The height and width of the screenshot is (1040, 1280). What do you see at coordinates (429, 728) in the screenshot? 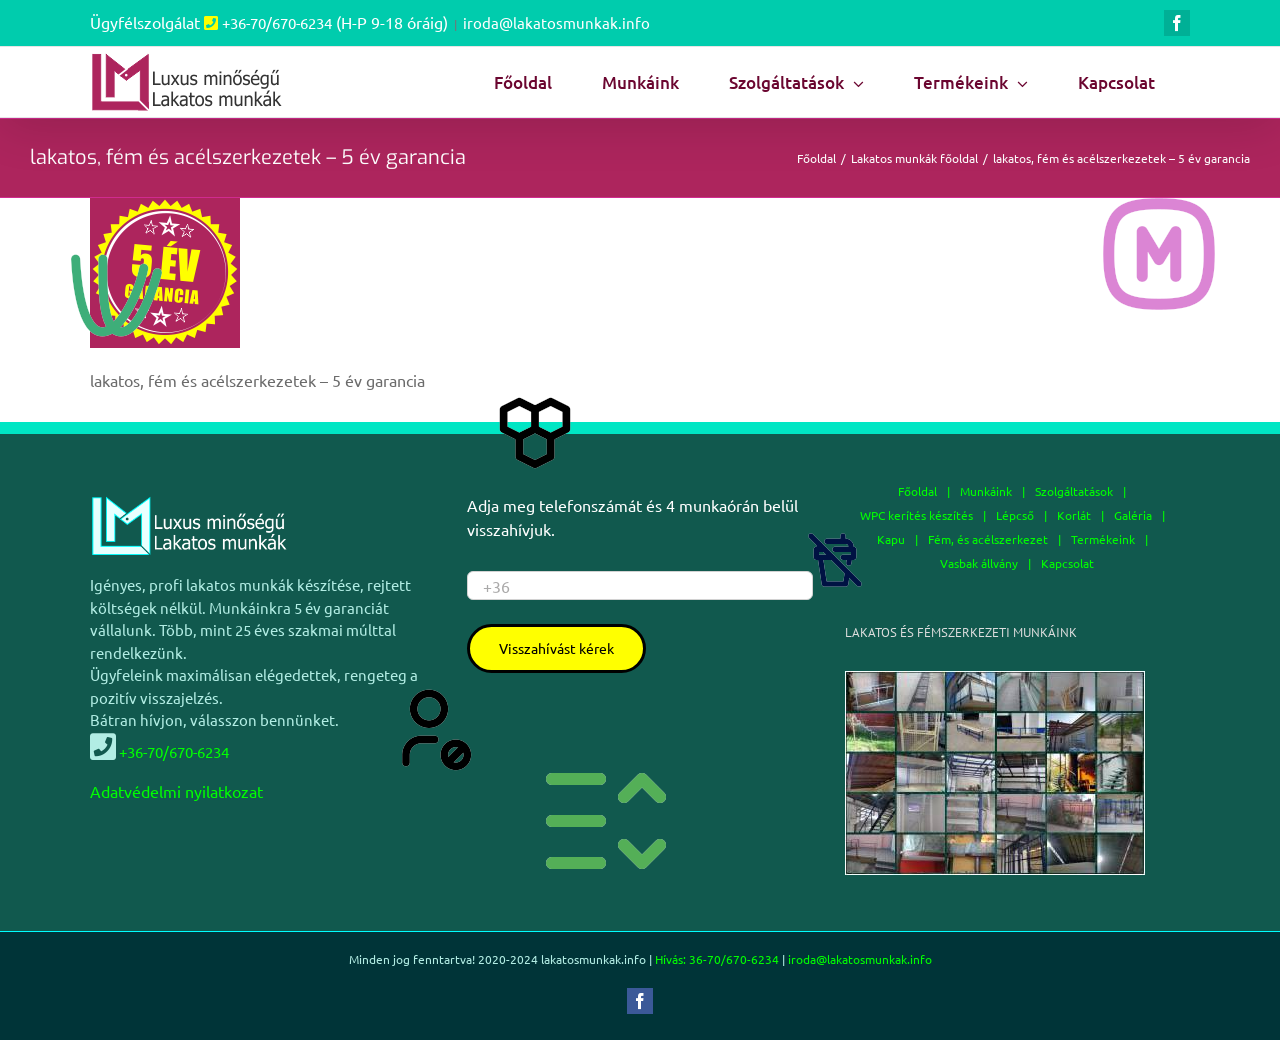
I see `cancel or block a user account` at bounding box center [429, 728].